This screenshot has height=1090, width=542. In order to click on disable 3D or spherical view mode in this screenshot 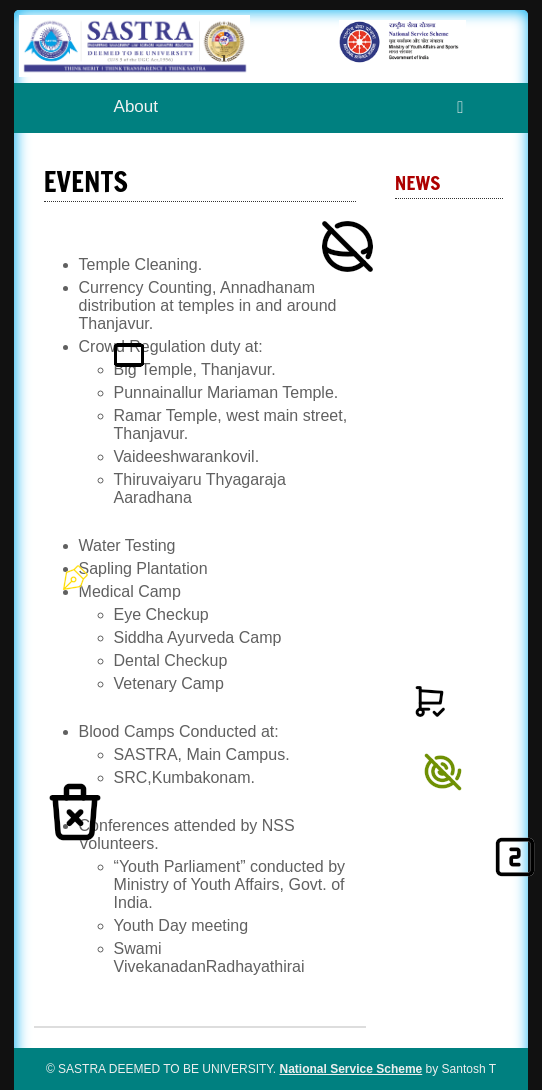, I will do `click(347, 246)`.